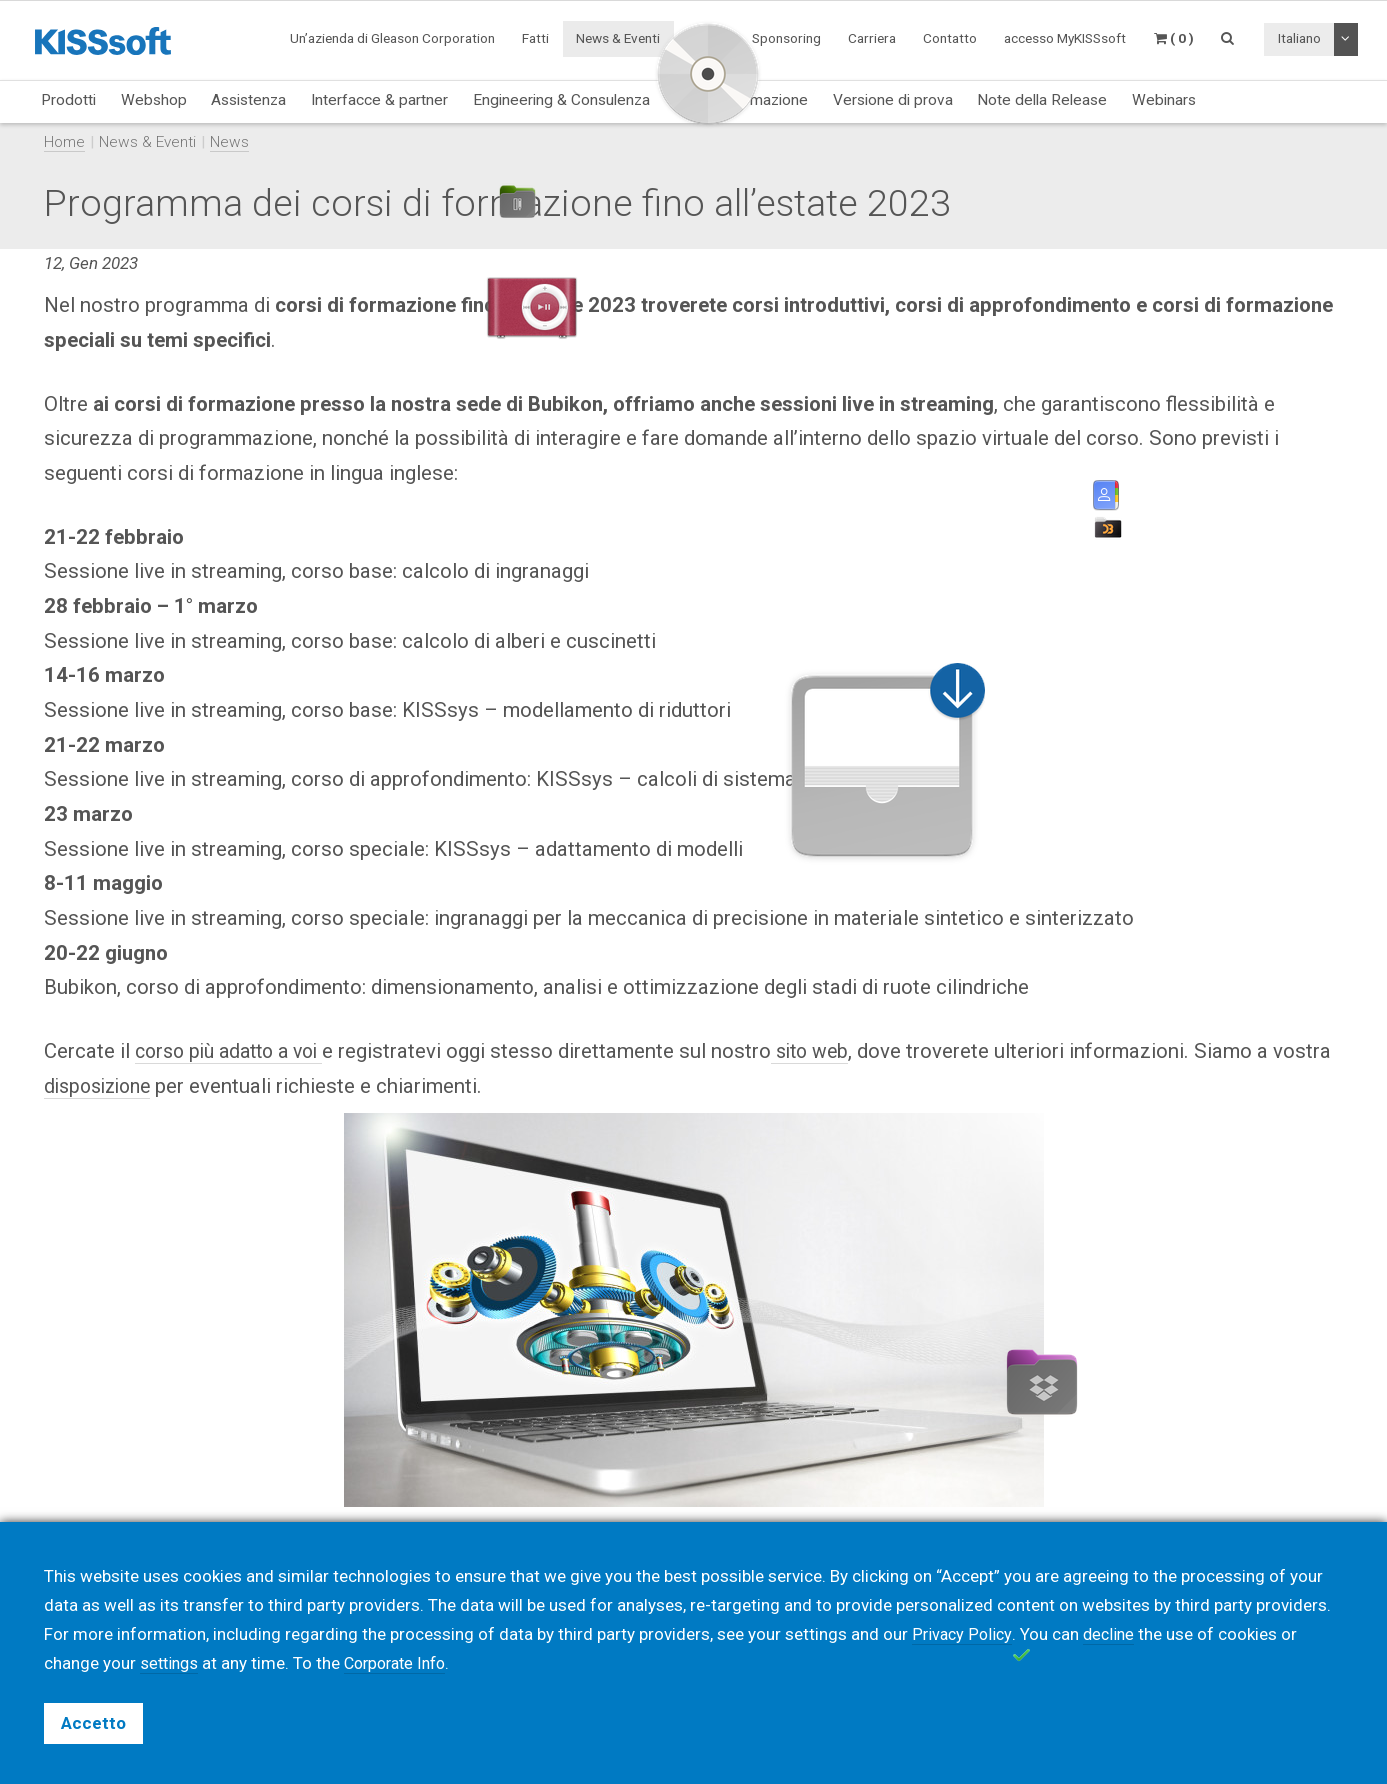  I want to click on indicates task or action completed successfully, so click(1021, 1655).